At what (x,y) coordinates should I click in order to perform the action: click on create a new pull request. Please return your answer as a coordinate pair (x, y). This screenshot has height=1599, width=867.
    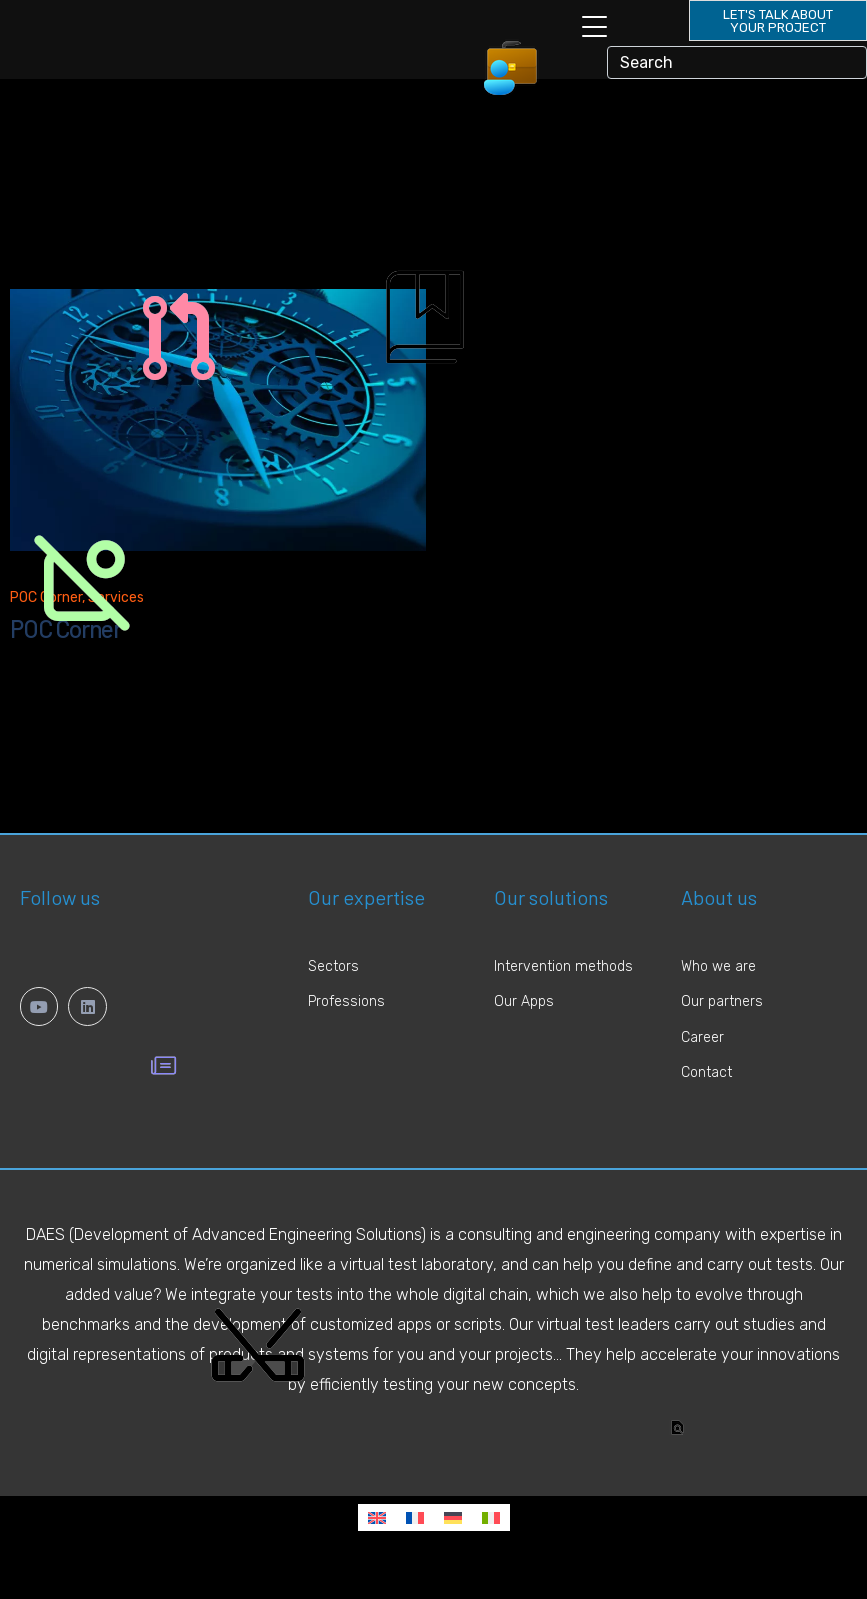
    Looking at the image, I should click on (179, 338).